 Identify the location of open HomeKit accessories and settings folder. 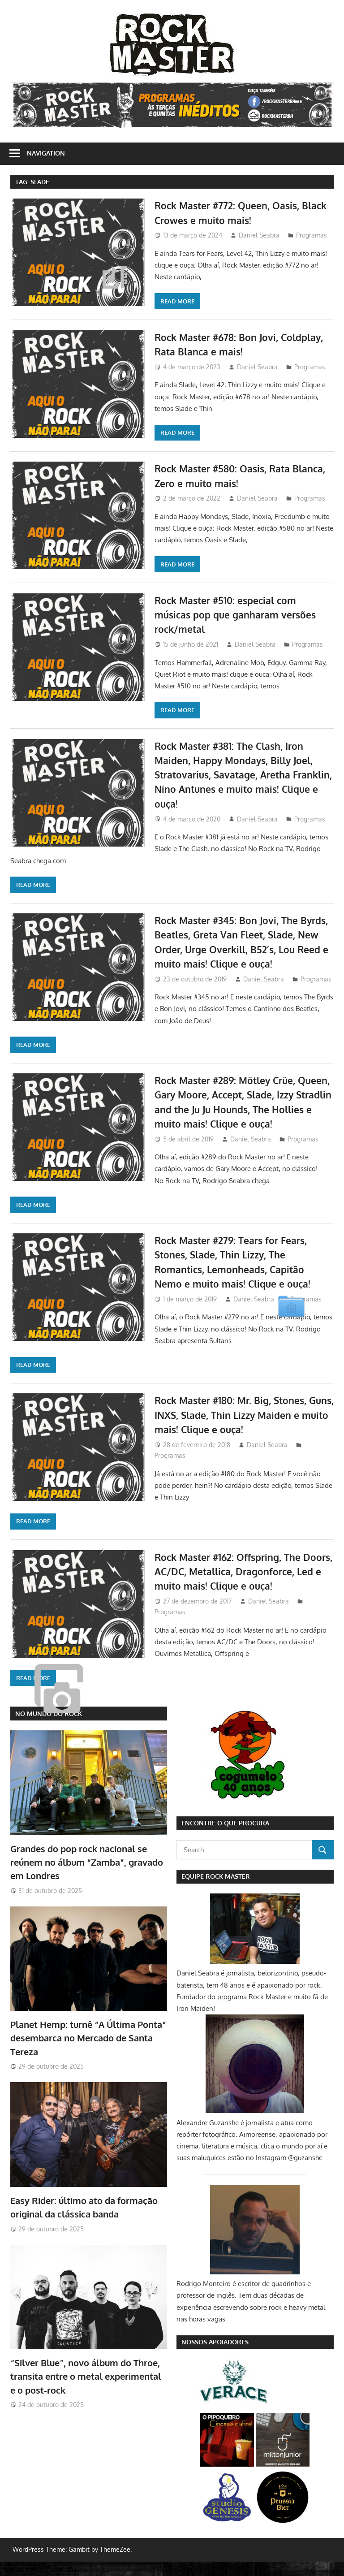
(291, 1306).